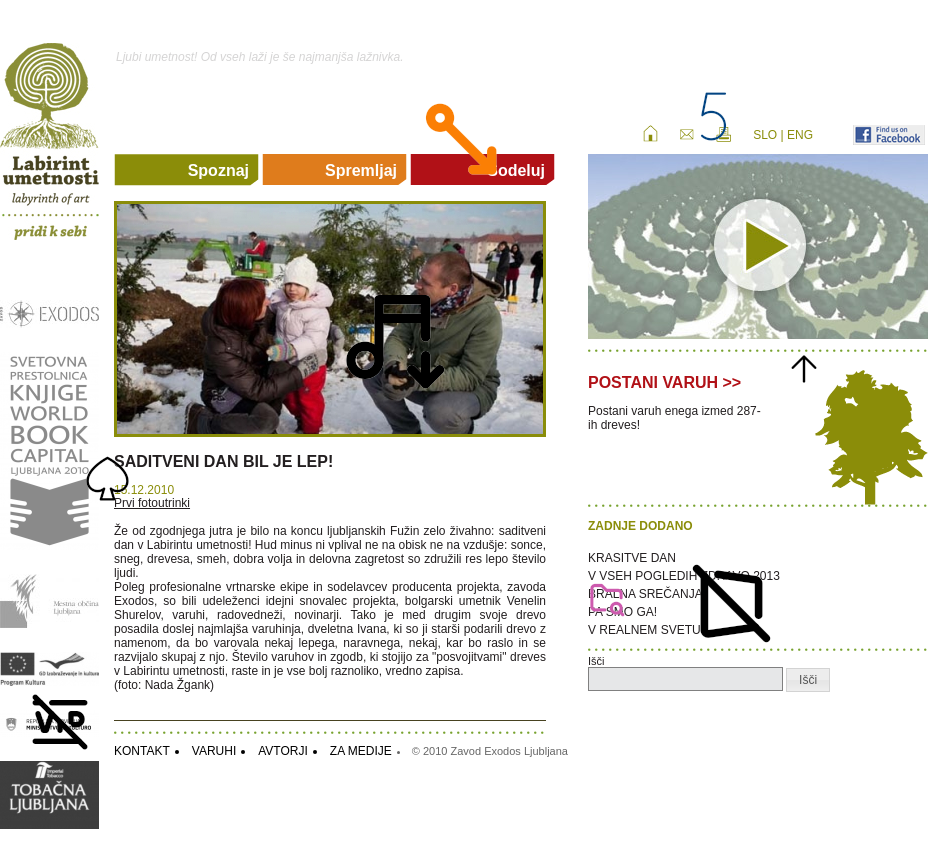 Image resolution: width=935 pixels, height=857 pixels. I want to click on move item up in a list, so click(804, 369).